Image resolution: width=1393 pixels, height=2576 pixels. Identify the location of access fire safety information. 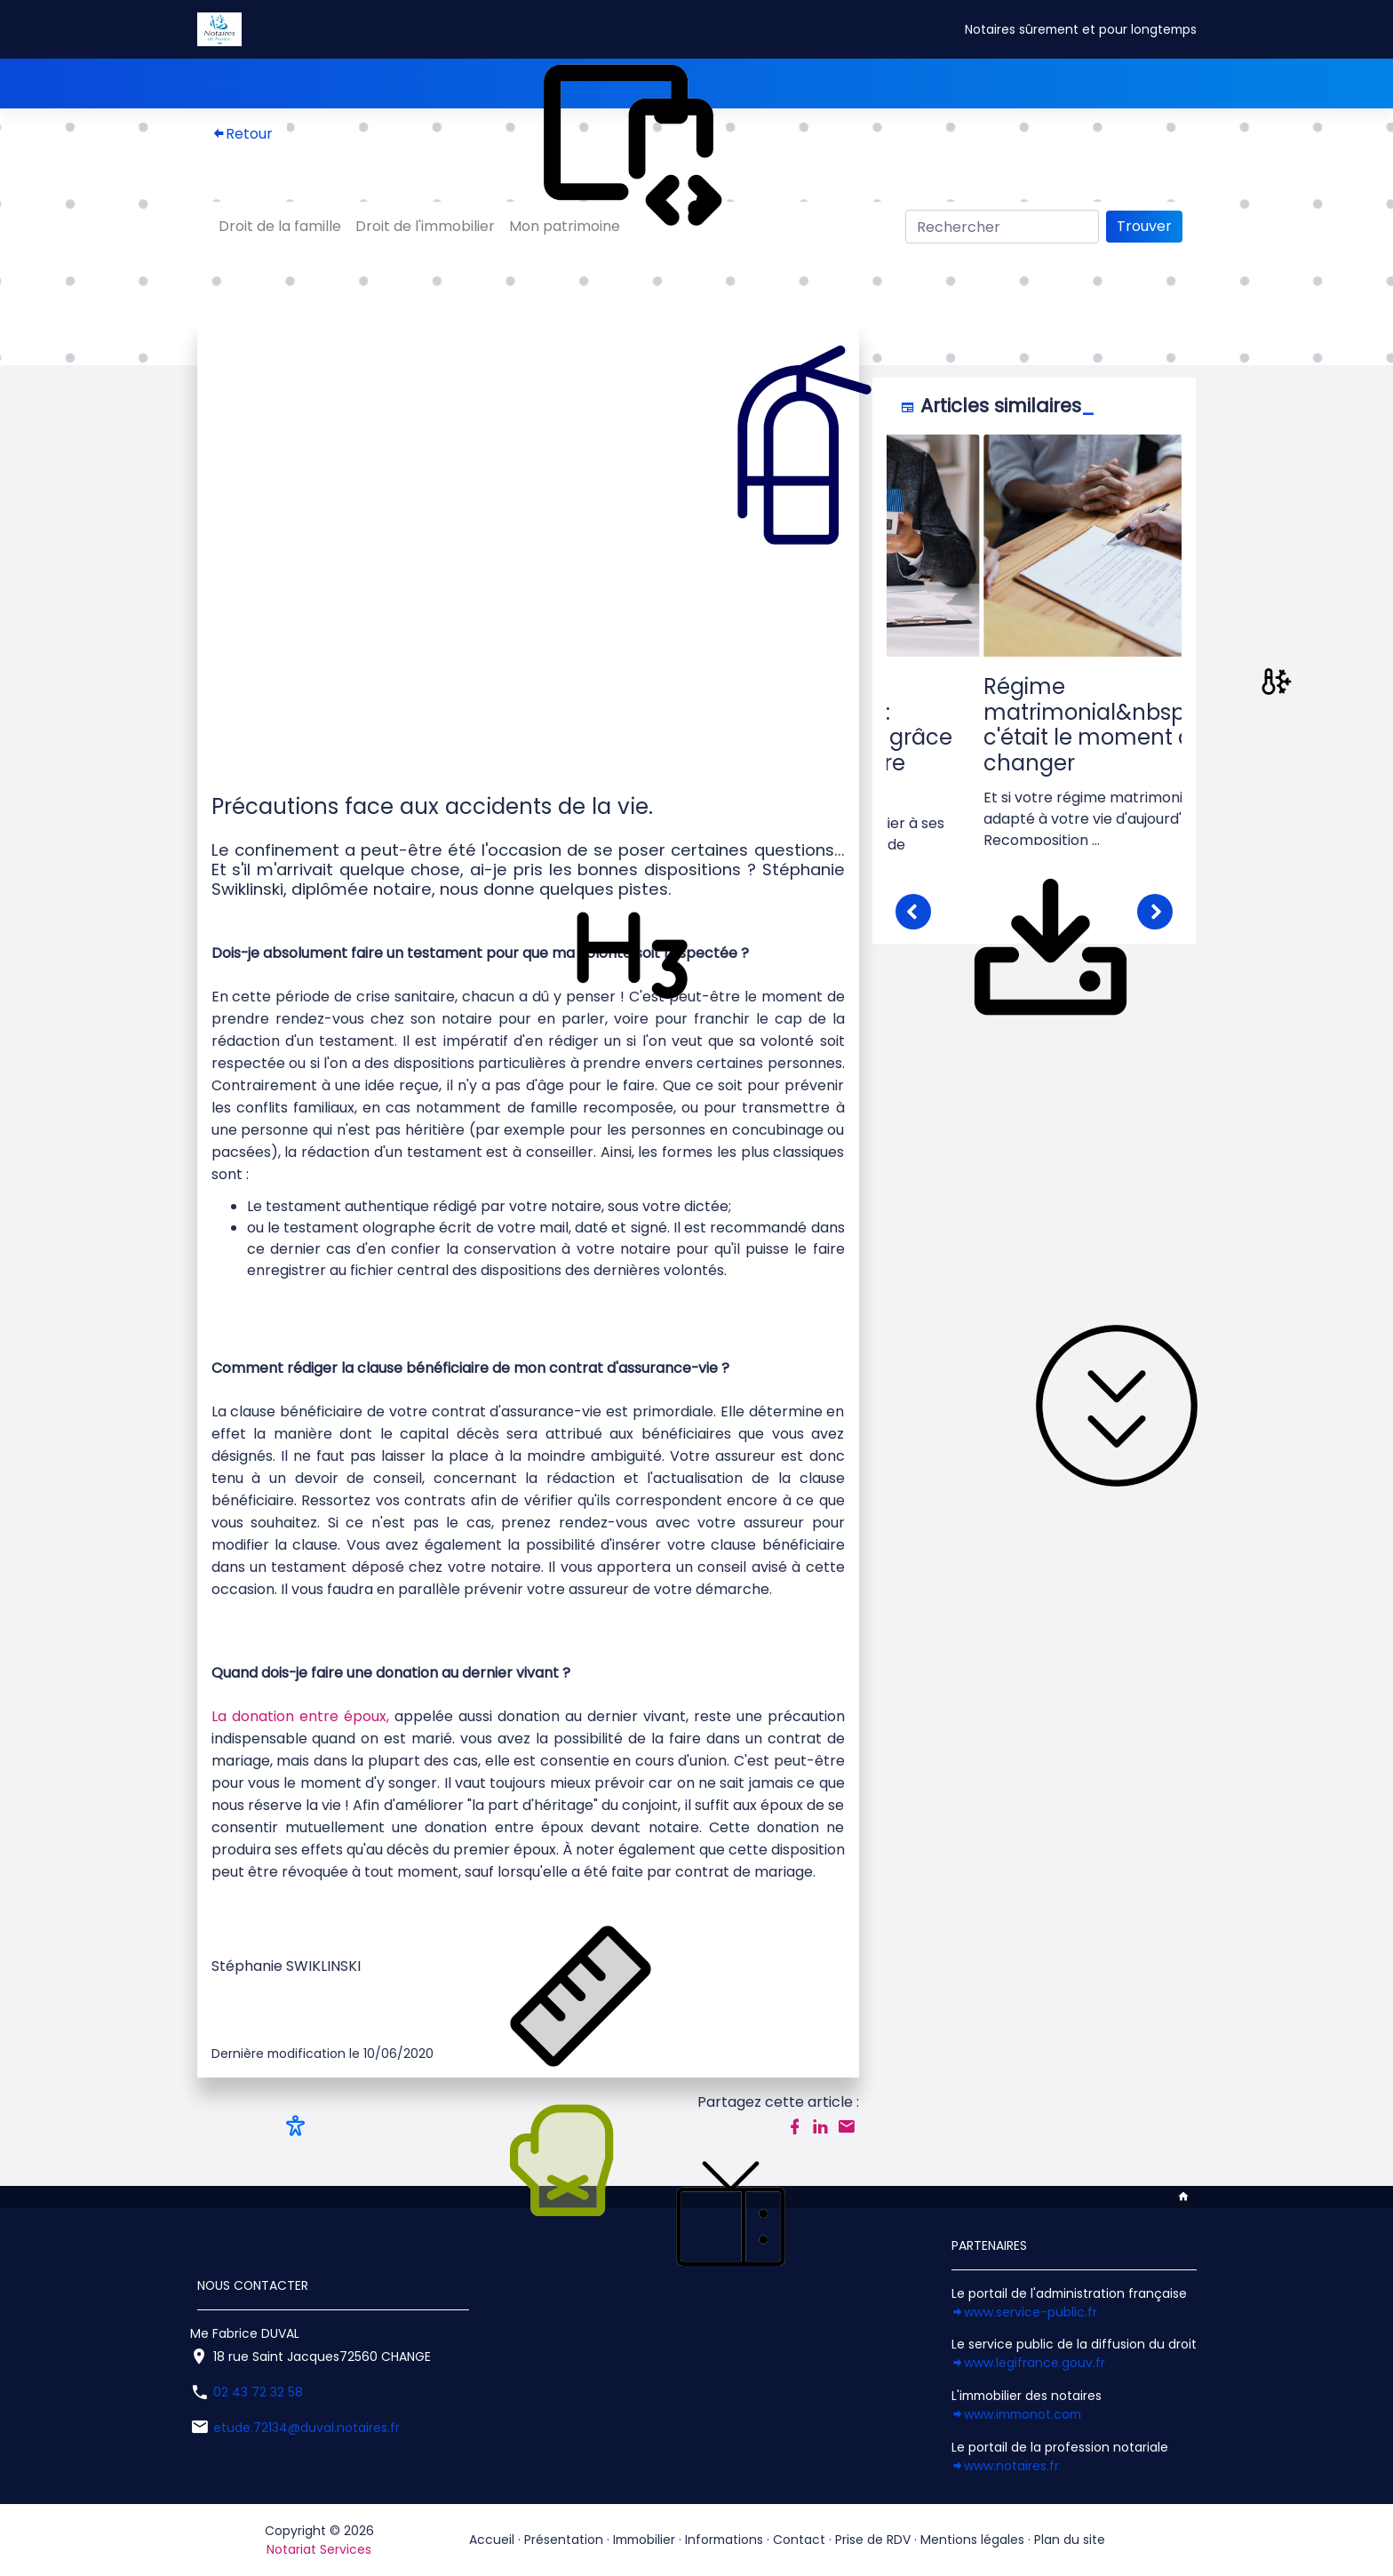
(794, 448).